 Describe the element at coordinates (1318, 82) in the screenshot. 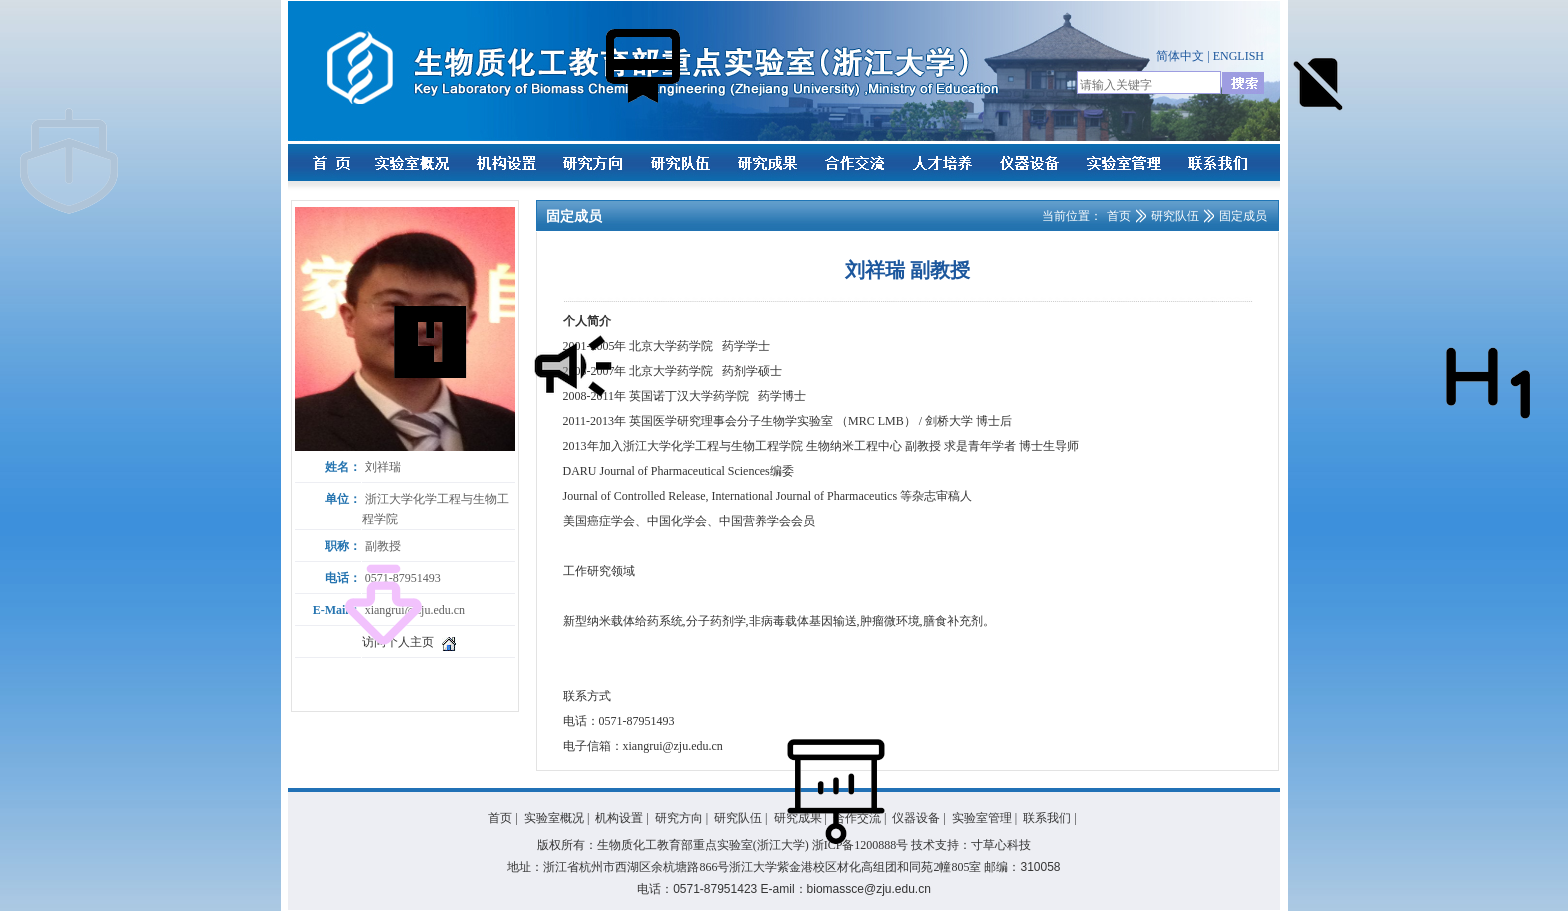

I see `no SIM card detected` at that location.